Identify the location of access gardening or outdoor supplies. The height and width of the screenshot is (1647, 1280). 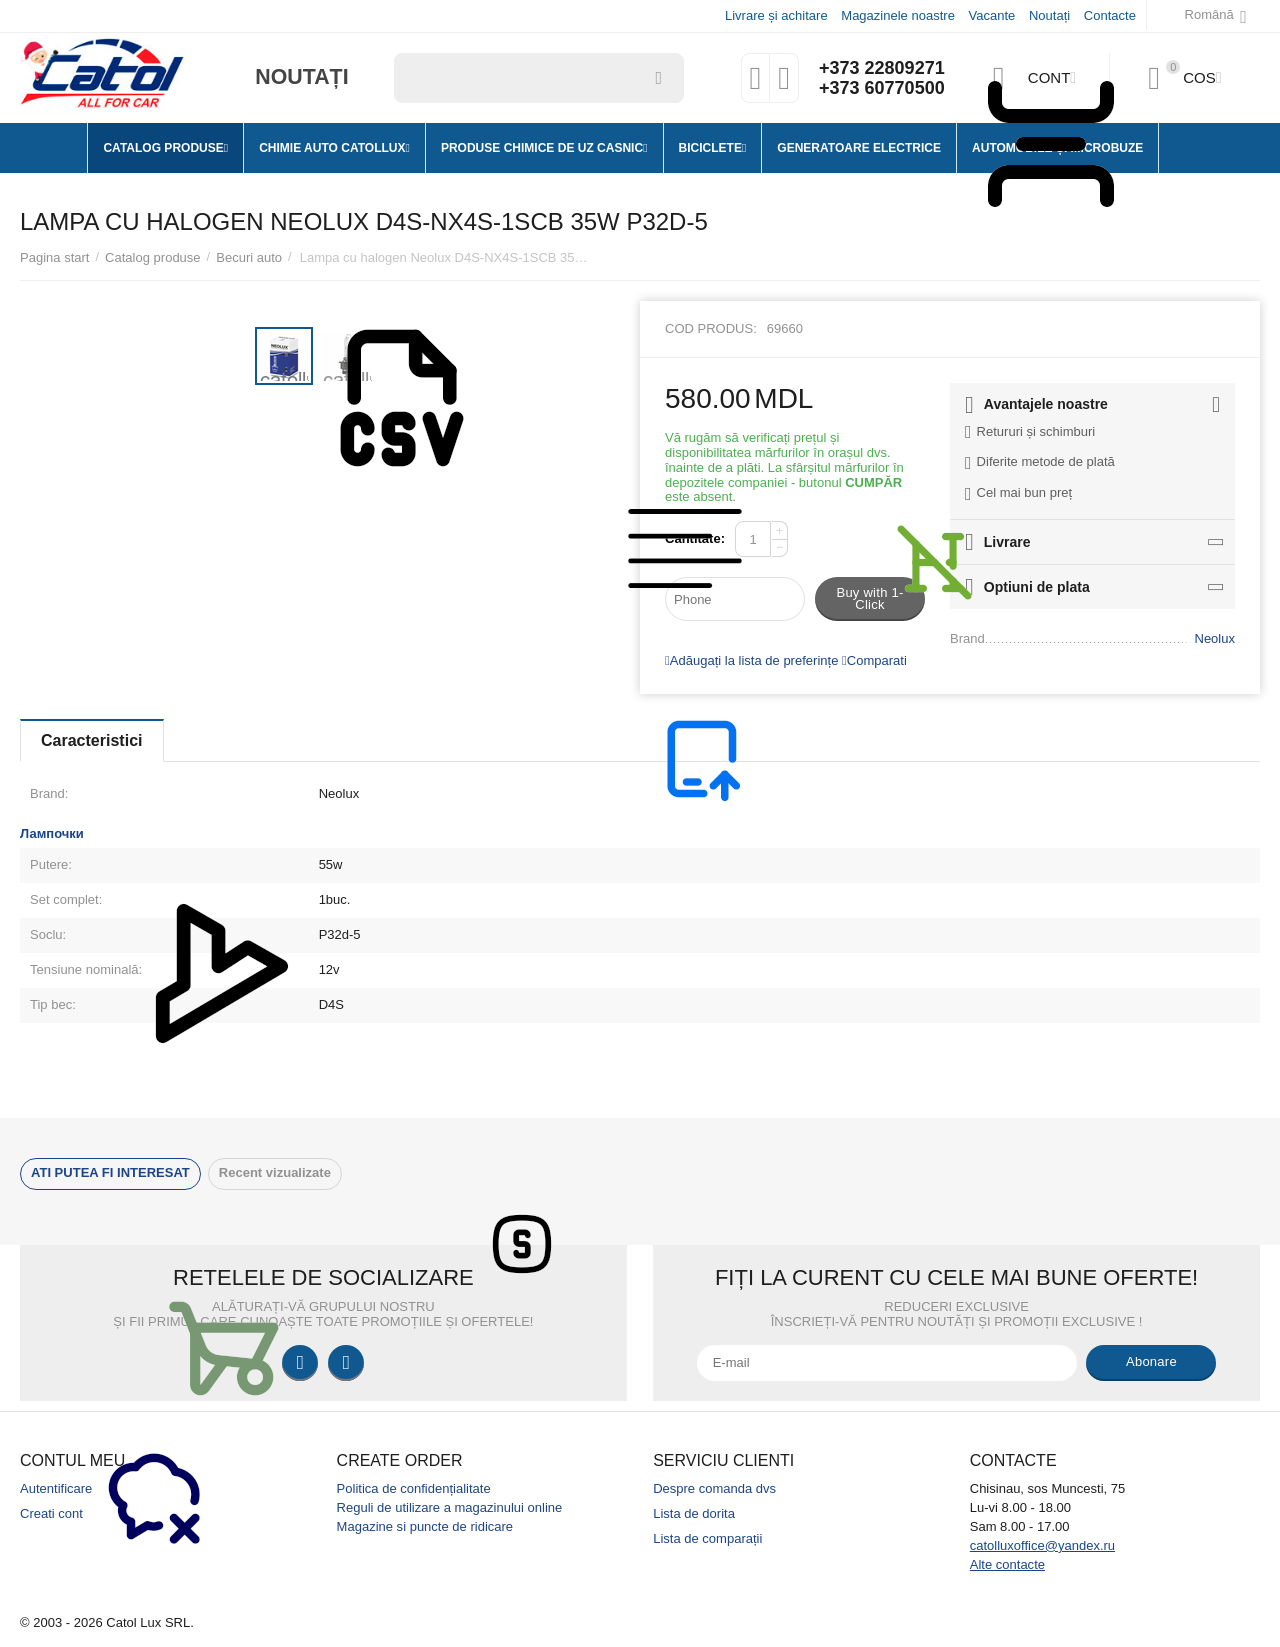
(226, 1348).